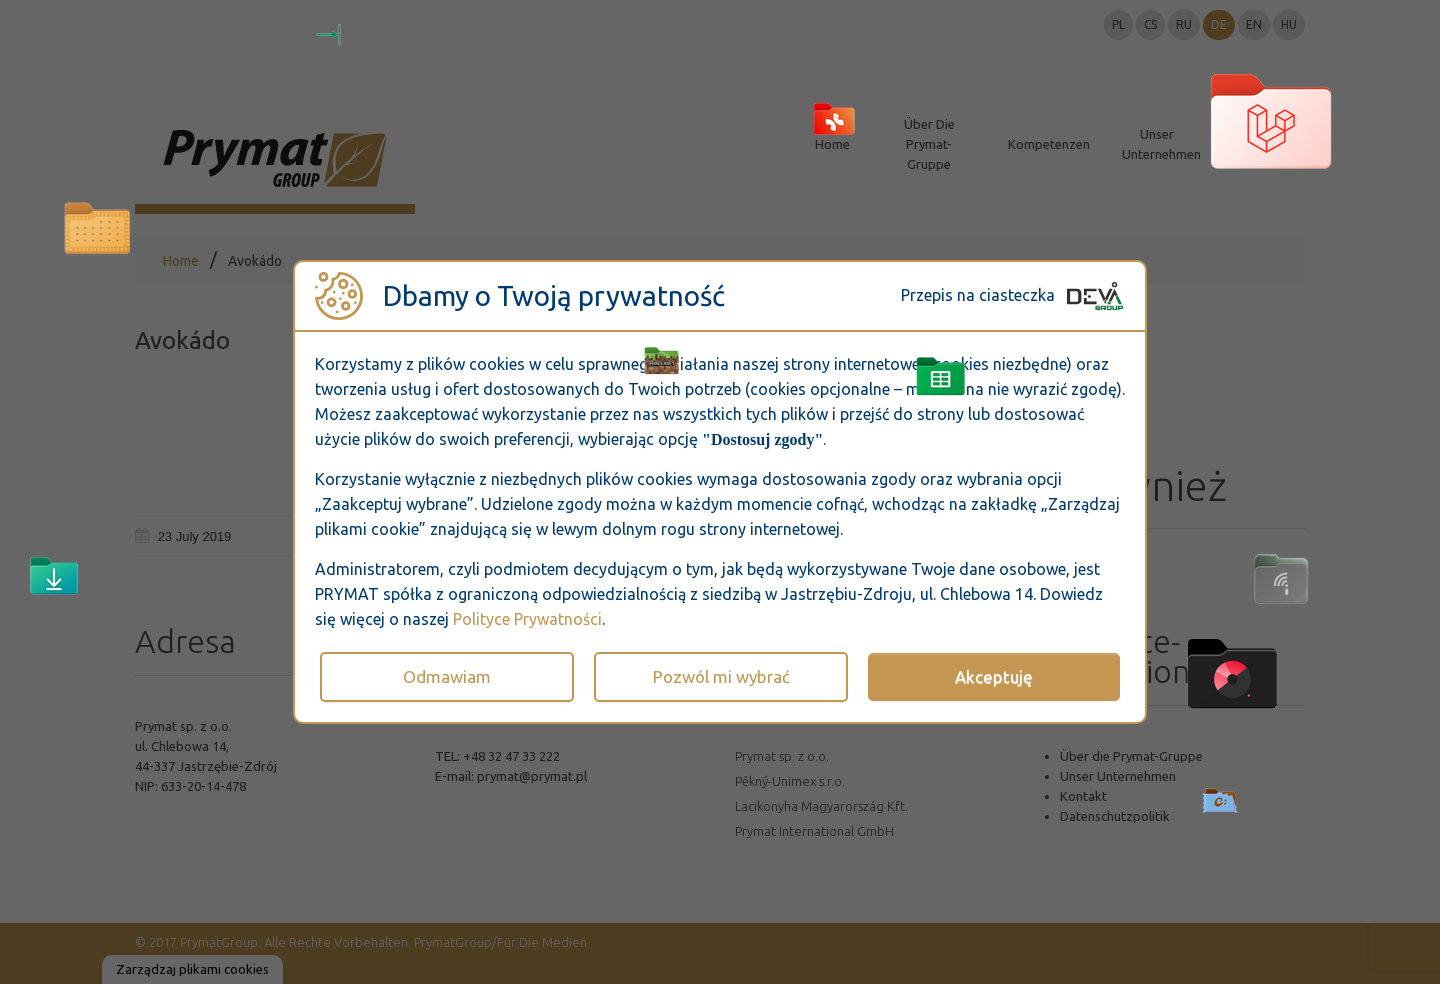 The image size is (1440, 984). What do you see at coordinates (661, 361) in the screenshot?
I see `open minecraft game files folder` at bounding box center [661, 361].